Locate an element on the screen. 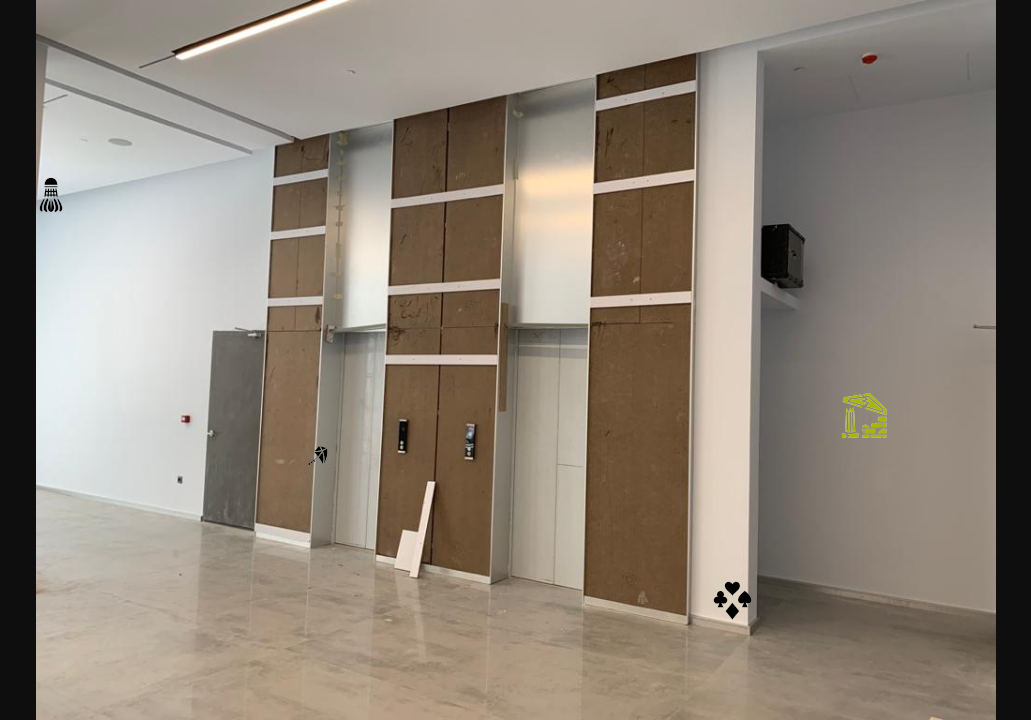 This screenshot has height=720, width=1031. explore ancient ruins or archaeological sites is located at coordinates (864, 416).